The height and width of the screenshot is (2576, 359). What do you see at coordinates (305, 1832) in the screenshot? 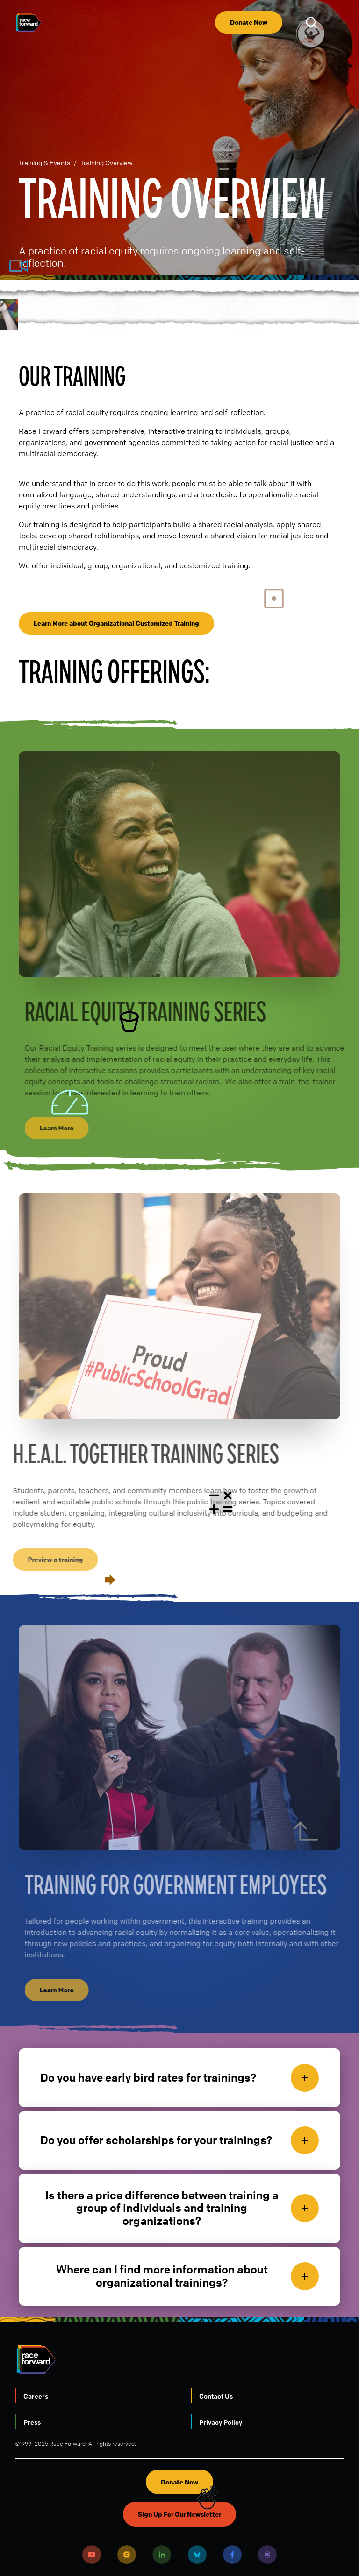
I see `go back and up to previous level` at bounding box center [305, 1832].